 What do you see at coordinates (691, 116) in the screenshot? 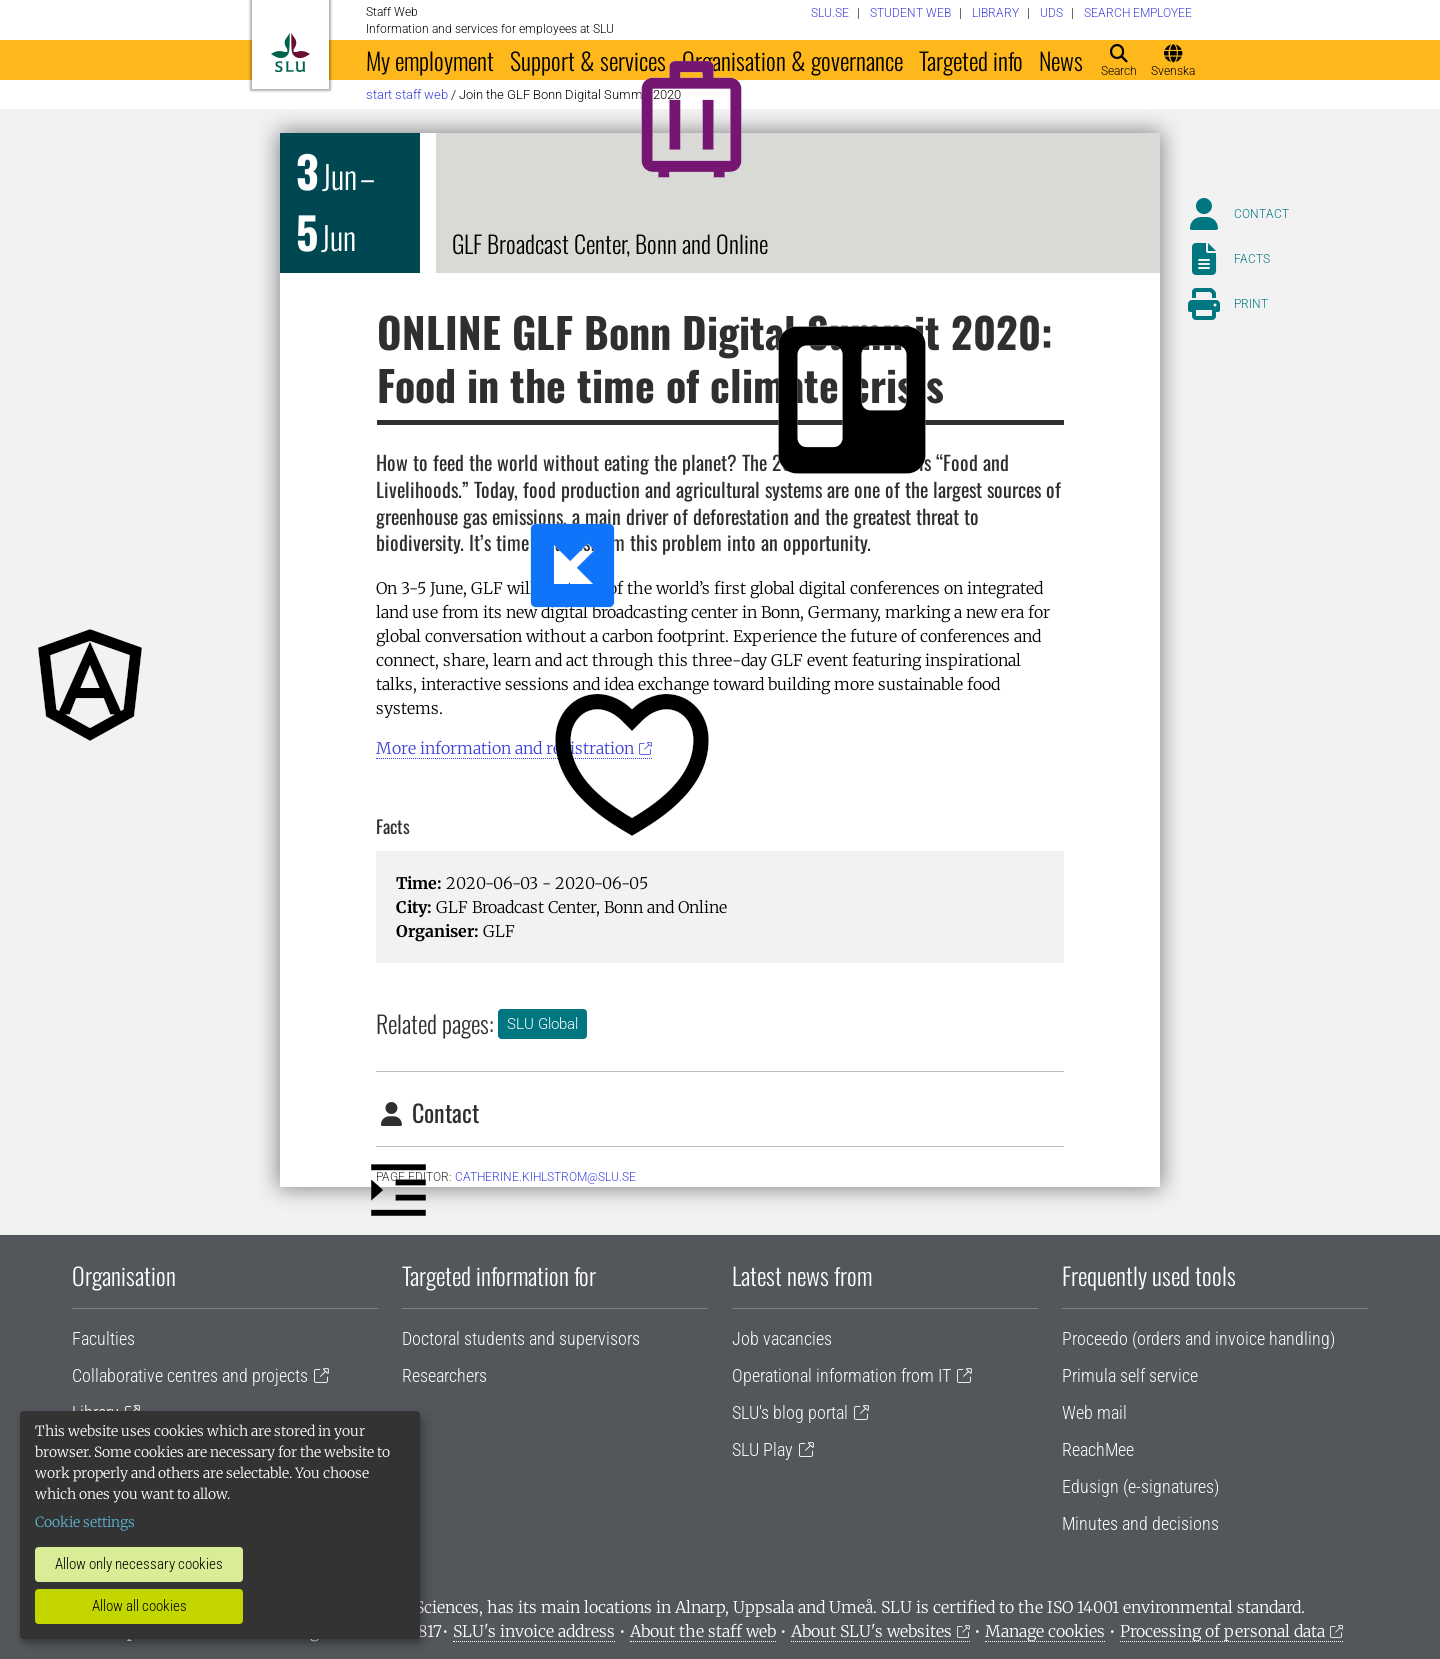
I see `access travel or trip planning features` at bounding box center [691, 116].